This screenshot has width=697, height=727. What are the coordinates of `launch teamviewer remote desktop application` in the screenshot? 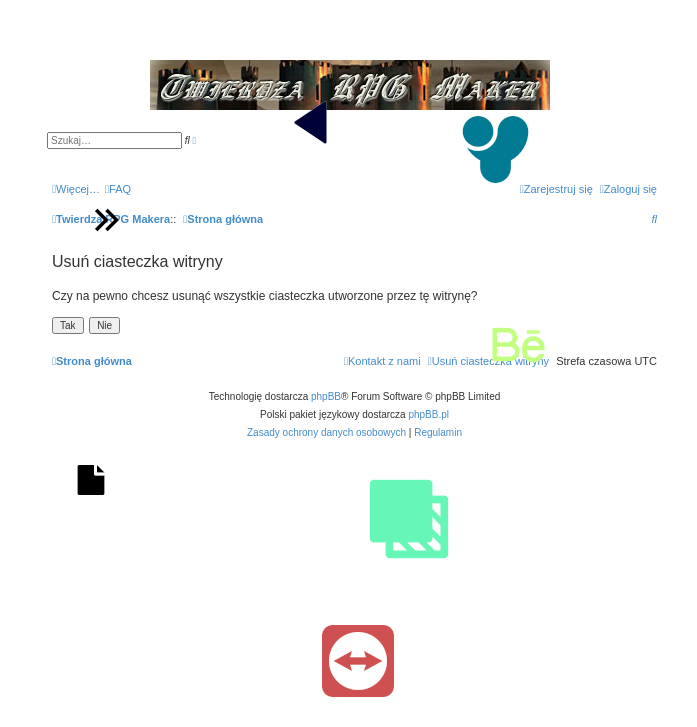 It's located at (358, 661).